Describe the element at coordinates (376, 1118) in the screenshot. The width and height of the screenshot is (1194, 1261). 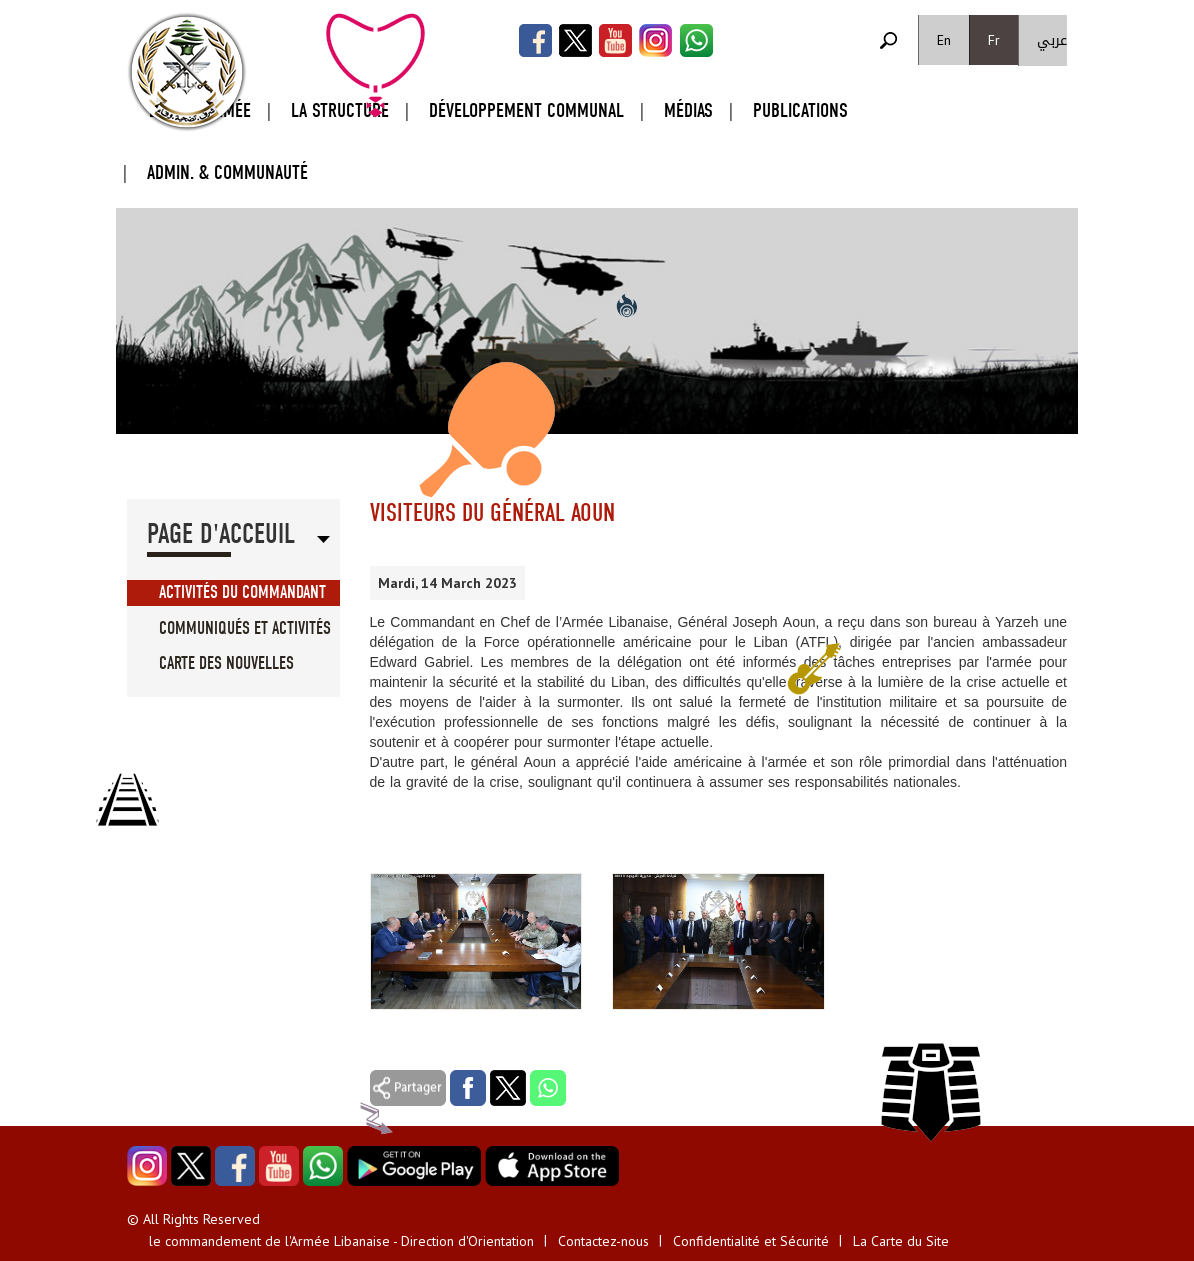
I see `indicates a zigzag or multi-directional path` at that location.